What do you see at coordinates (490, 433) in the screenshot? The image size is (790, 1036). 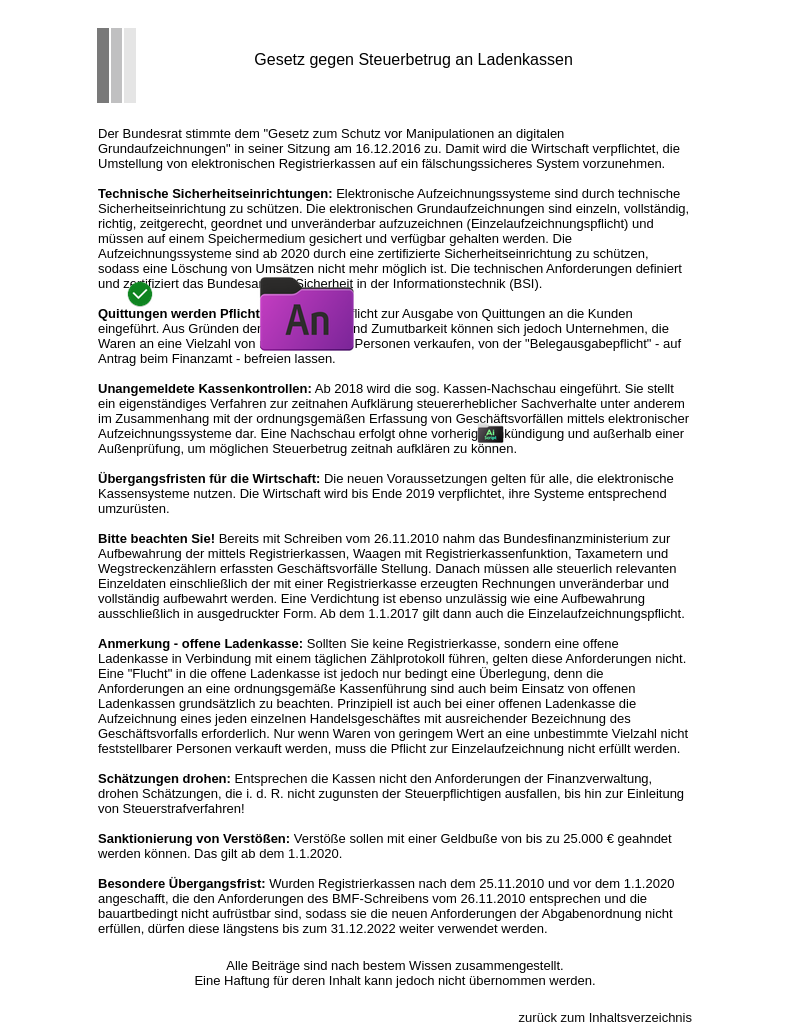 I see `open folder containing AI scripts` at bounding box center [490, 433].